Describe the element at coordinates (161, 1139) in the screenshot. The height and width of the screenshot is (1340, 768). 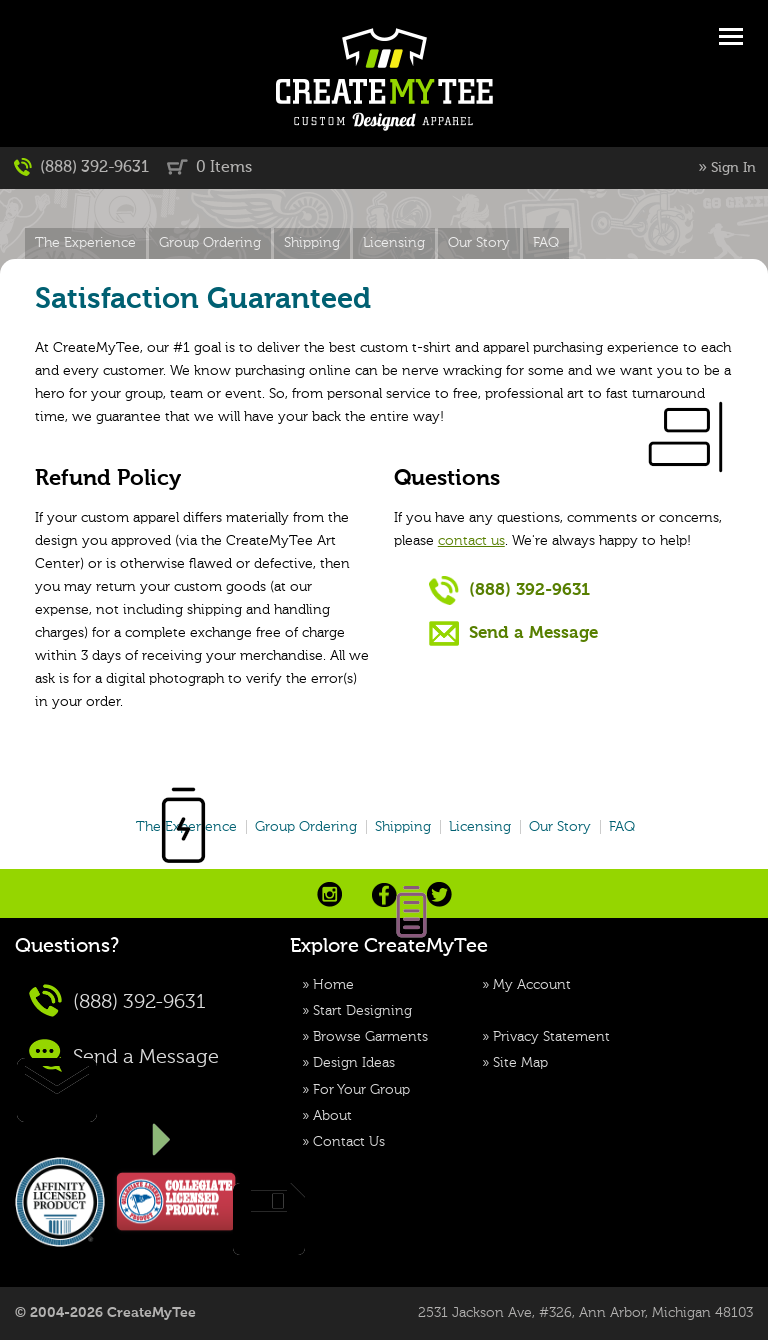
I see `play media or start playback` at that location.